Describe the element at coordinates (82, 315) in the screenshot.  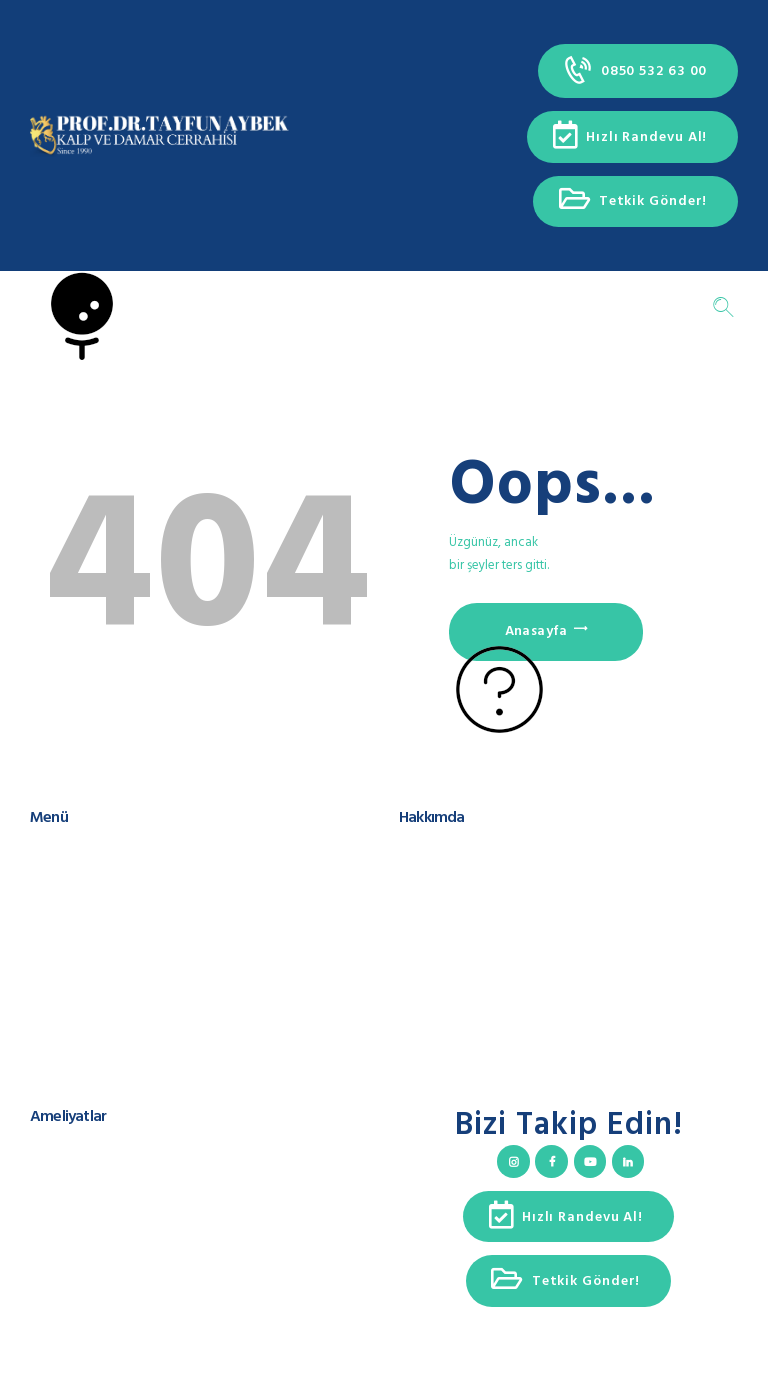
I see `access golf or sports-related features` at that location.